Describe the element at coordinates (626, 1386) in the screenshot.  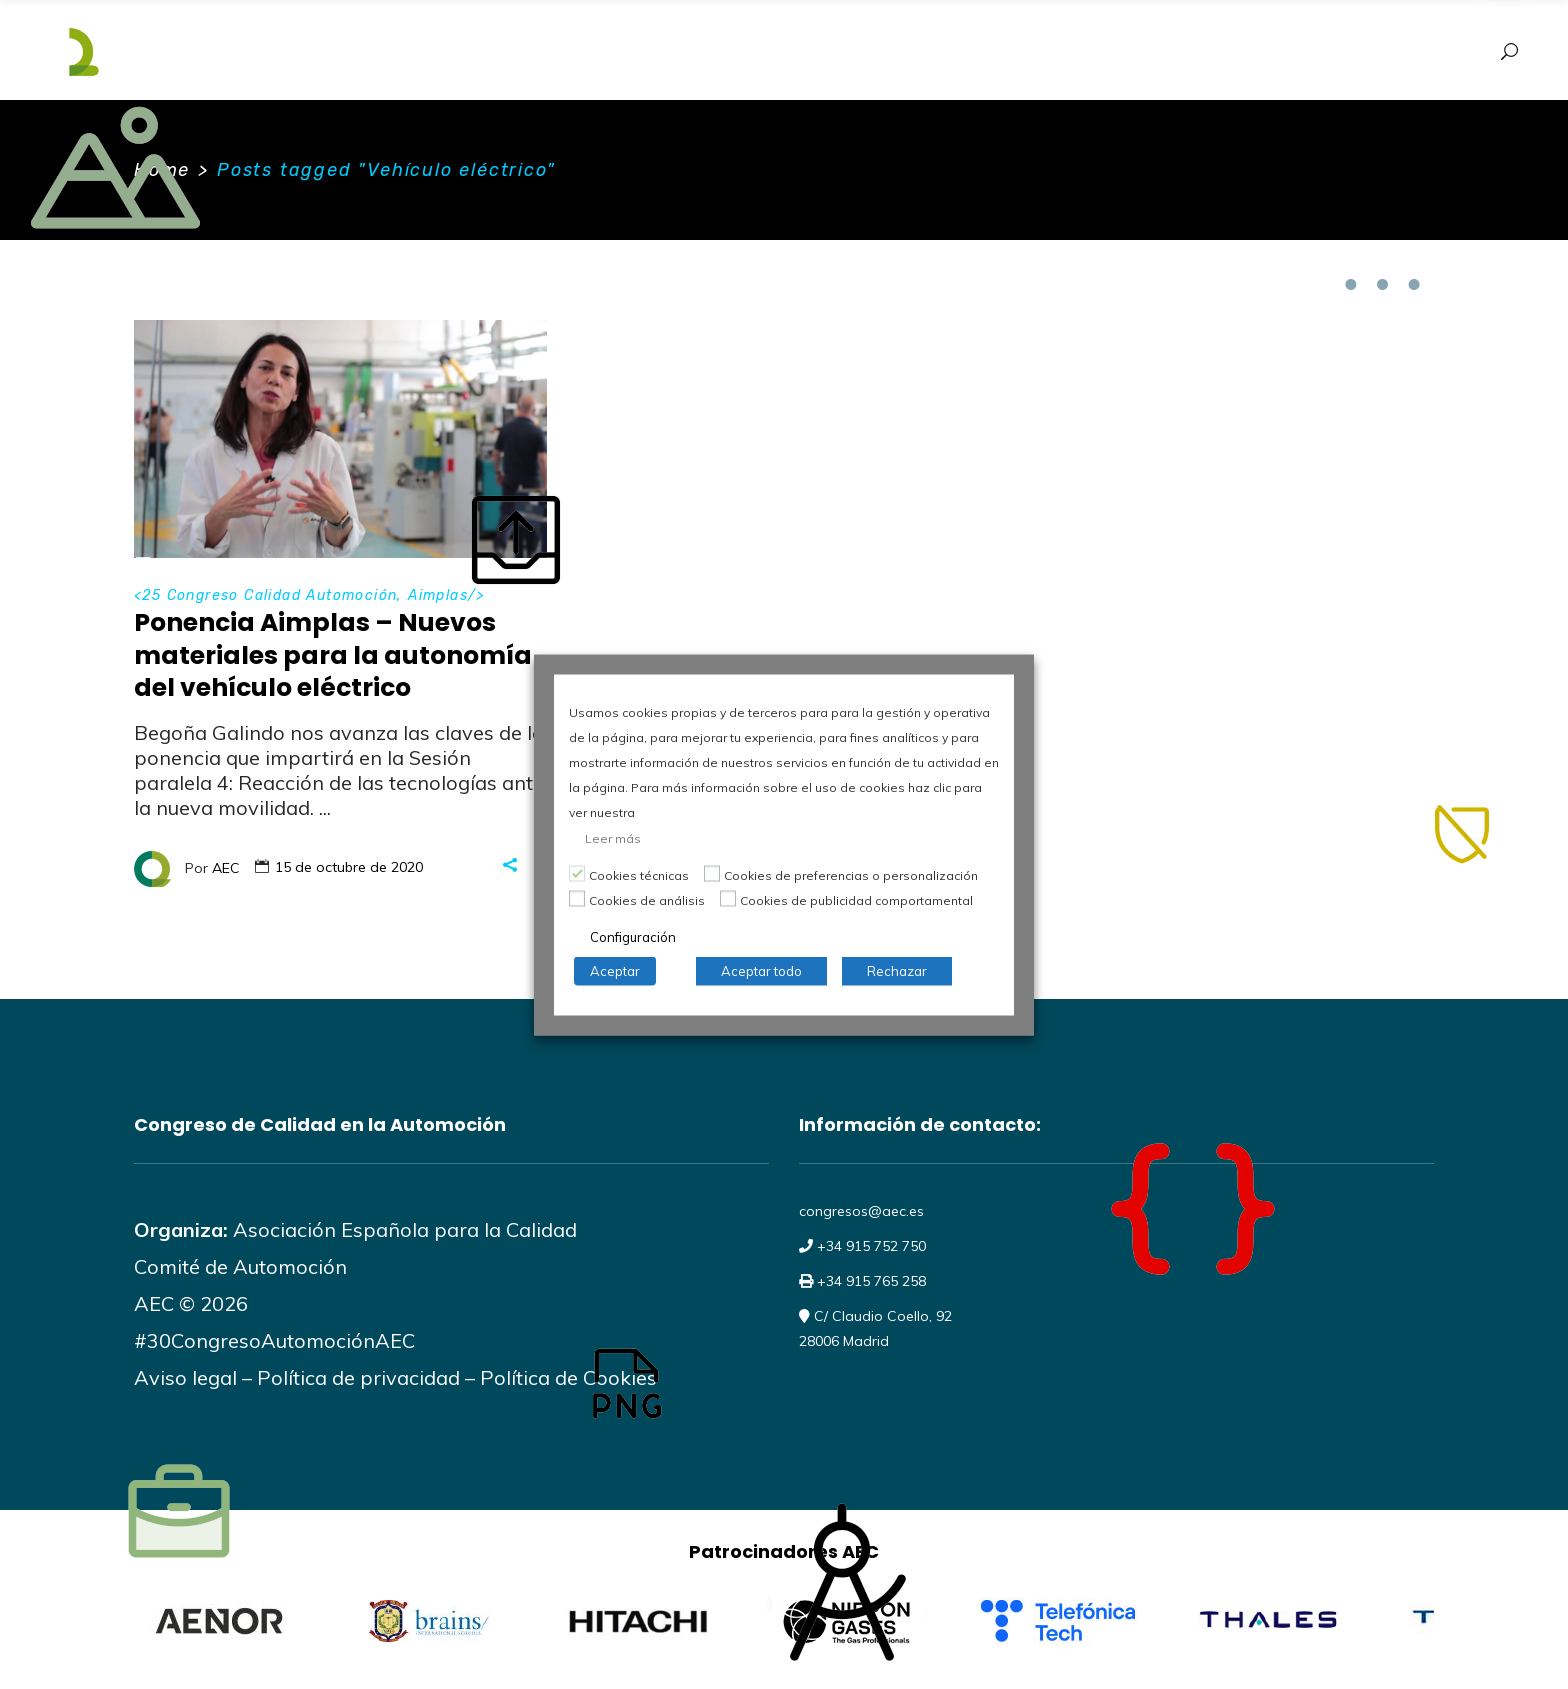
I see `a PNG image file` at that location.